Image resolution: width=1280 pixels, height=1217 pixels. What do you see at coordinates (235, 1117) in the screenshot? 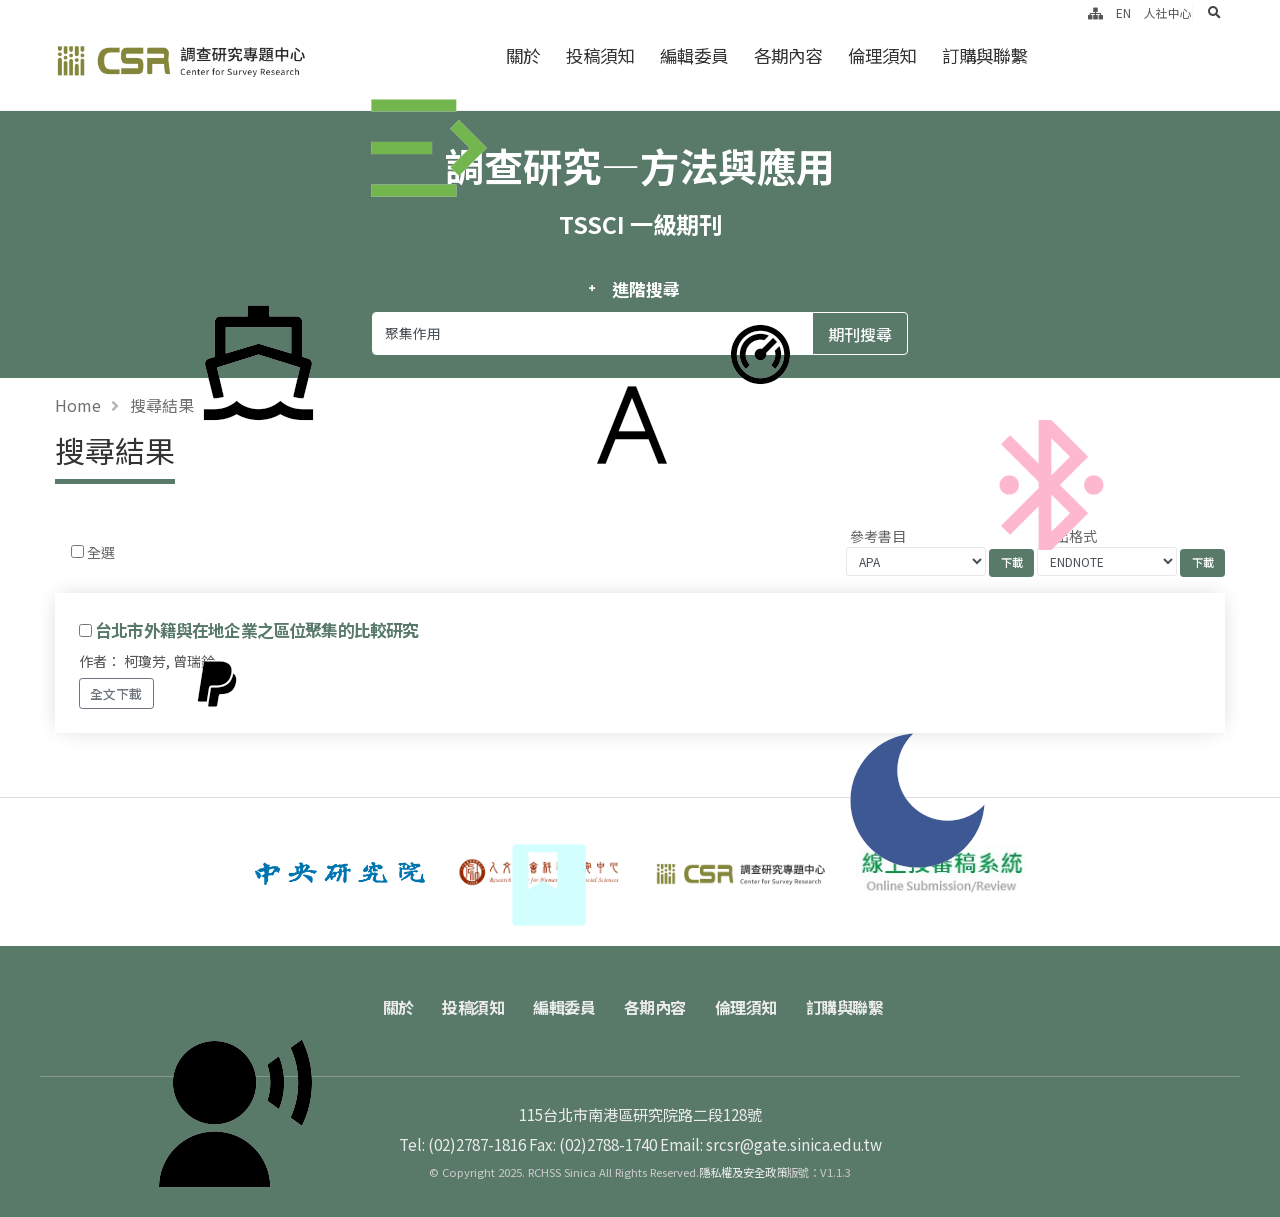
I see `access voice or speech settings` at bounding box center [235, 1117].